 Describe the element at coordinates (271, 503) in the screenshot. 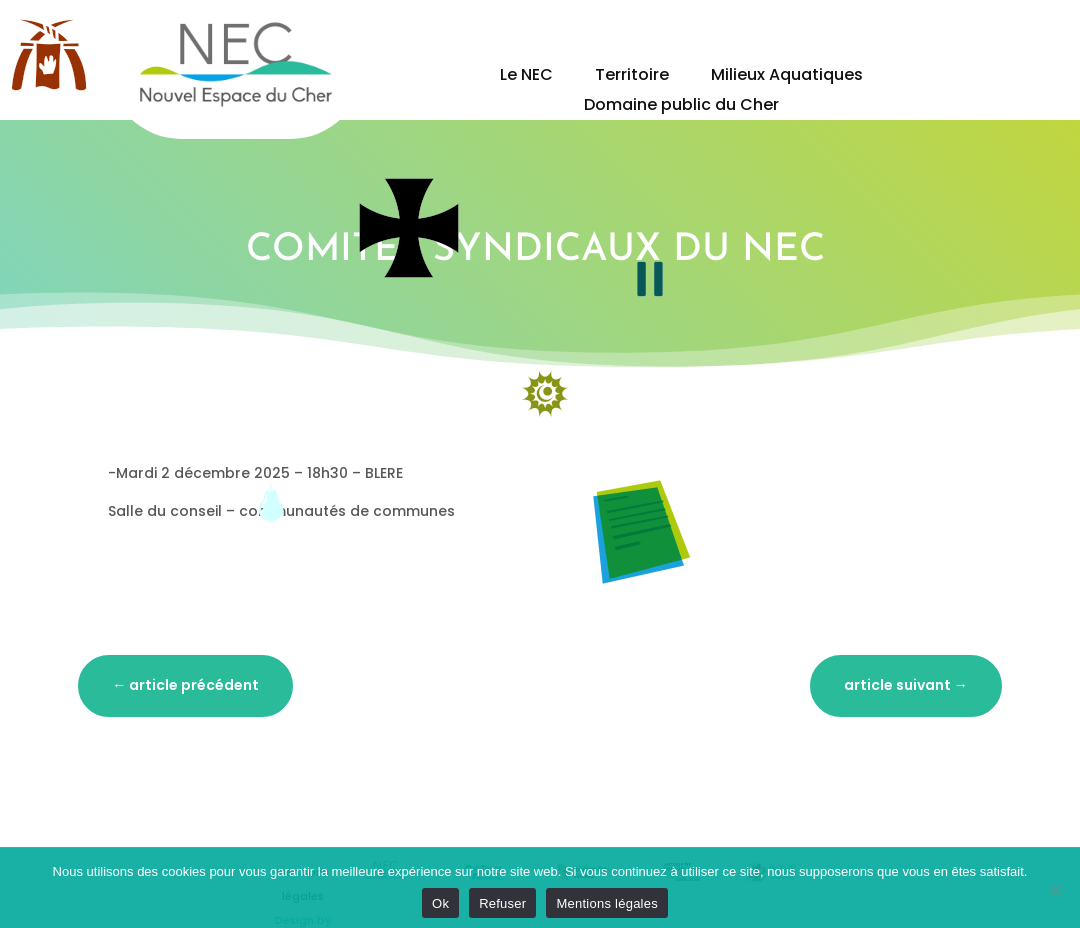

I see `select pear as your game fruit or character` at that location.